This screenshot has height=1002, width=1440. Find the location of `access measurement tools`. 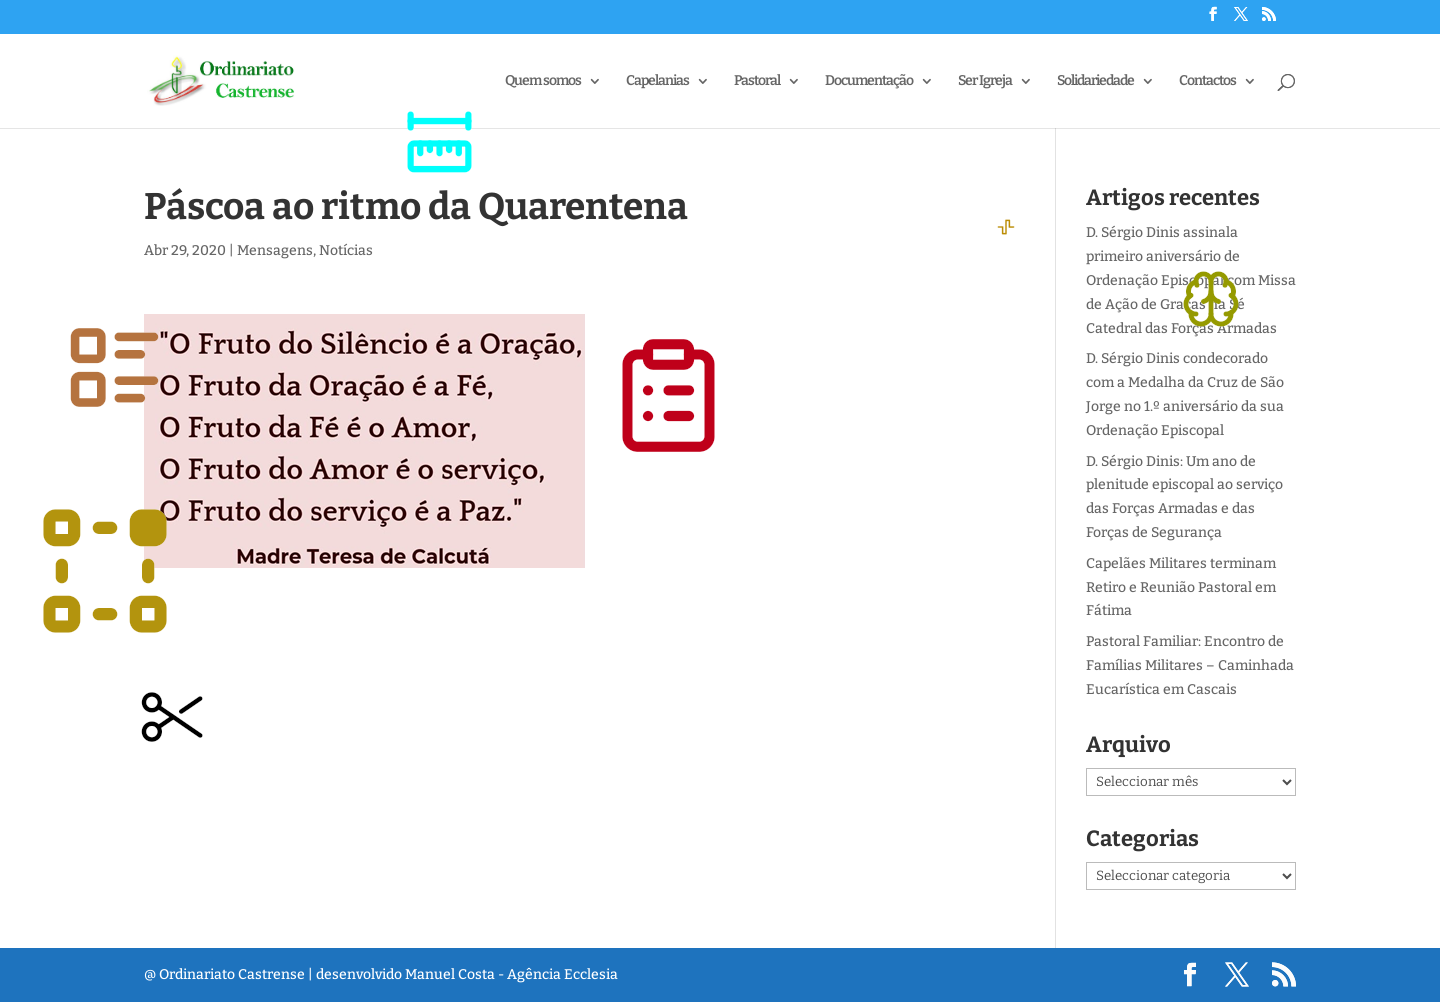

access measurement tools is located at coordinates (439, 143).